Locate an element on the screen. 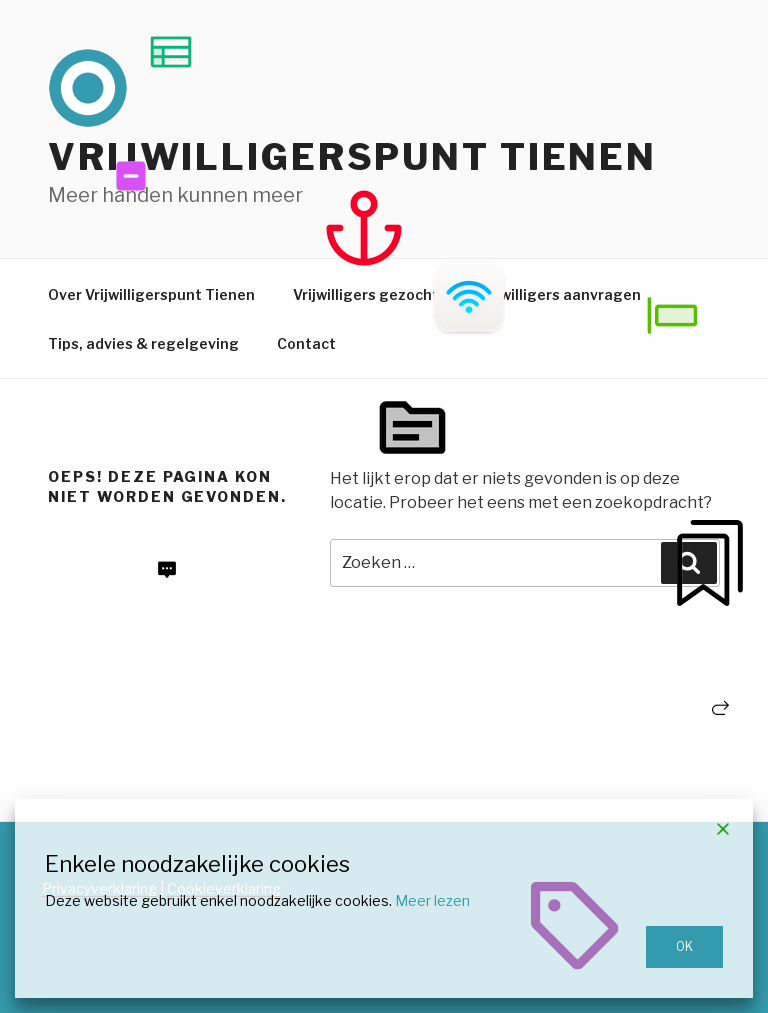  anchor a component or element in place is located at coordinates (364, 228).